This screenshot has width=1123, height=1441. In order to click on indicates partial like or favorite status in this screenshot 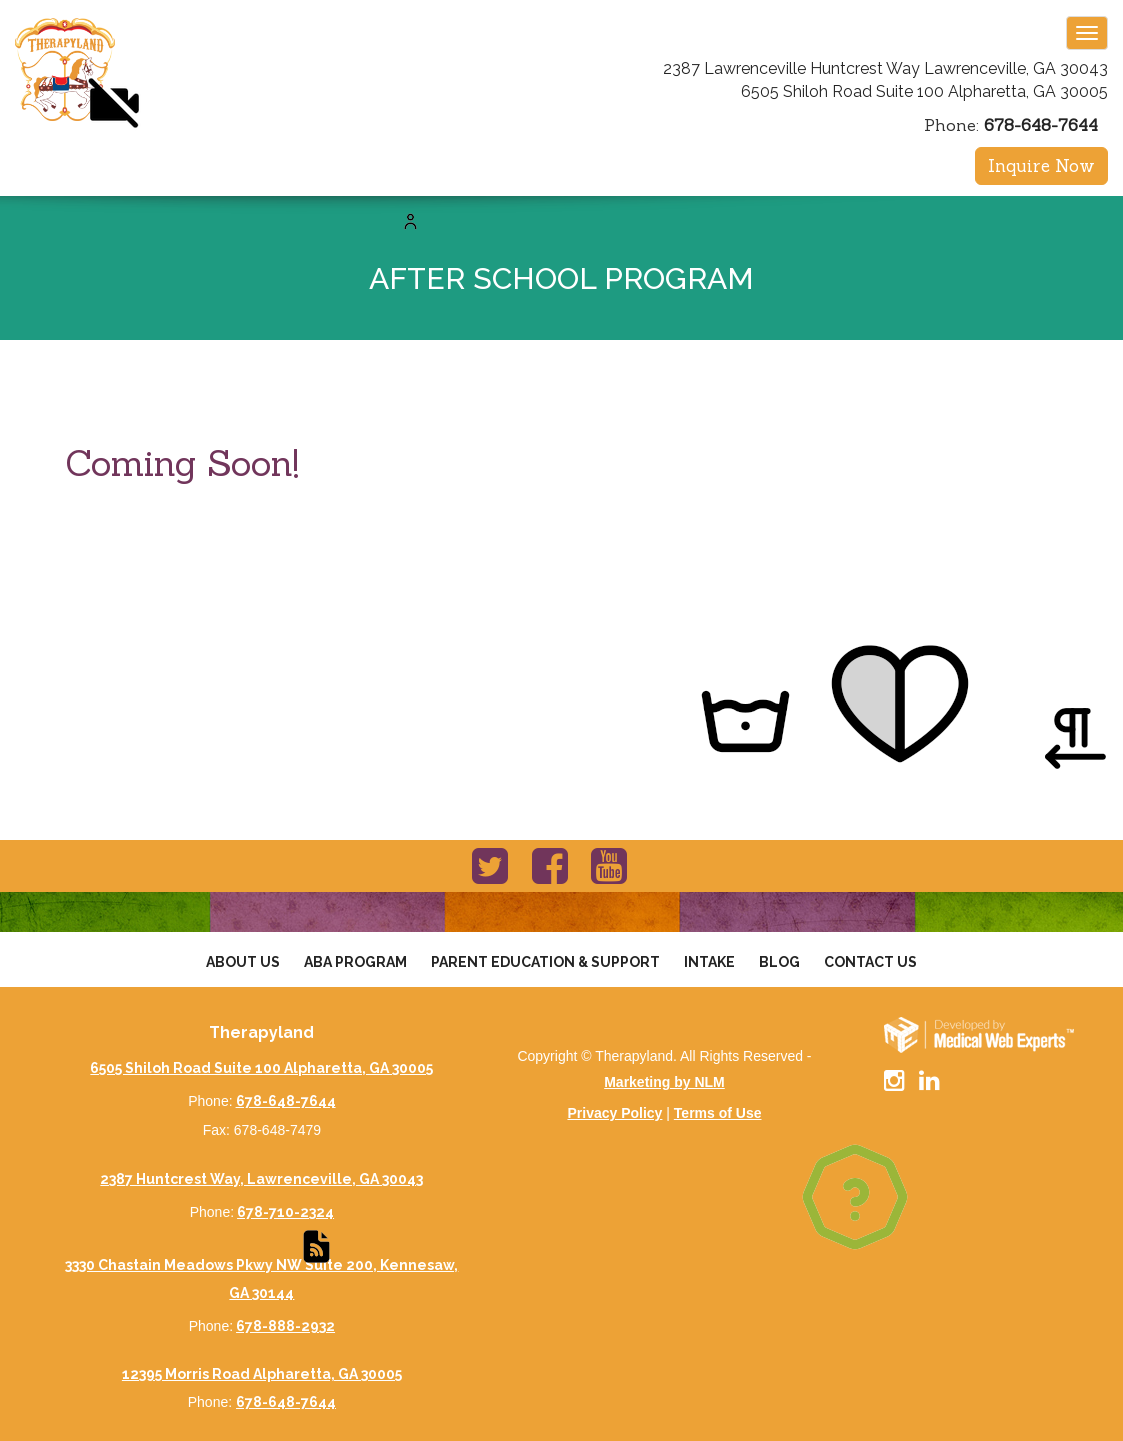, I will do `click(900, 699)`.